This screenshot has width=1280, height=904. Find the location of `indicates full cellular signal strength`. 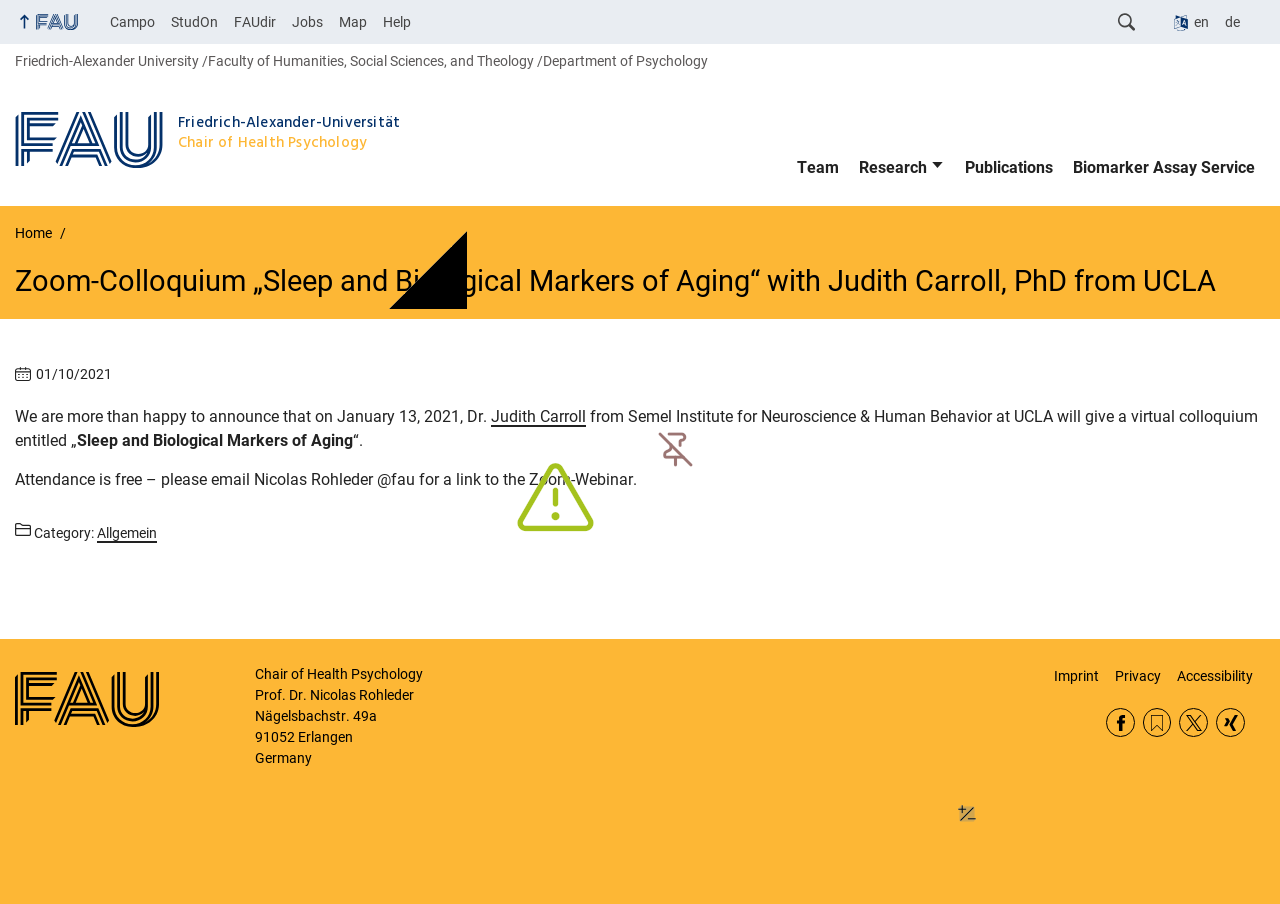

indicates full cellular signal strength is located at coordinates (428, 270).